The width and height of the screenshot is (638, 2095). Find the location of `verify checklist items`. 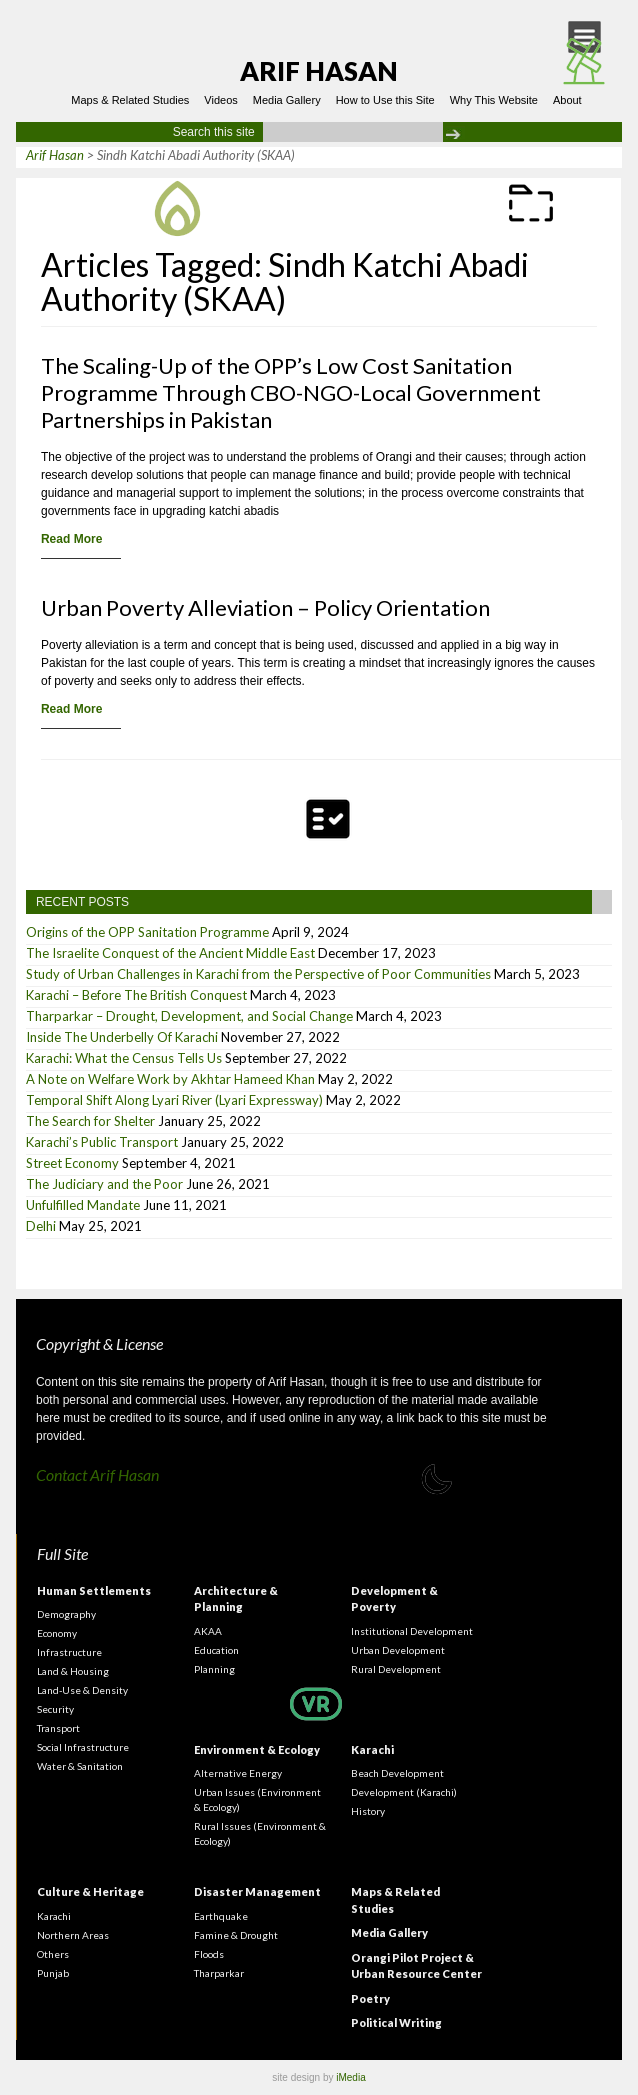

verify checklist items is located at coordinates (328, 819).